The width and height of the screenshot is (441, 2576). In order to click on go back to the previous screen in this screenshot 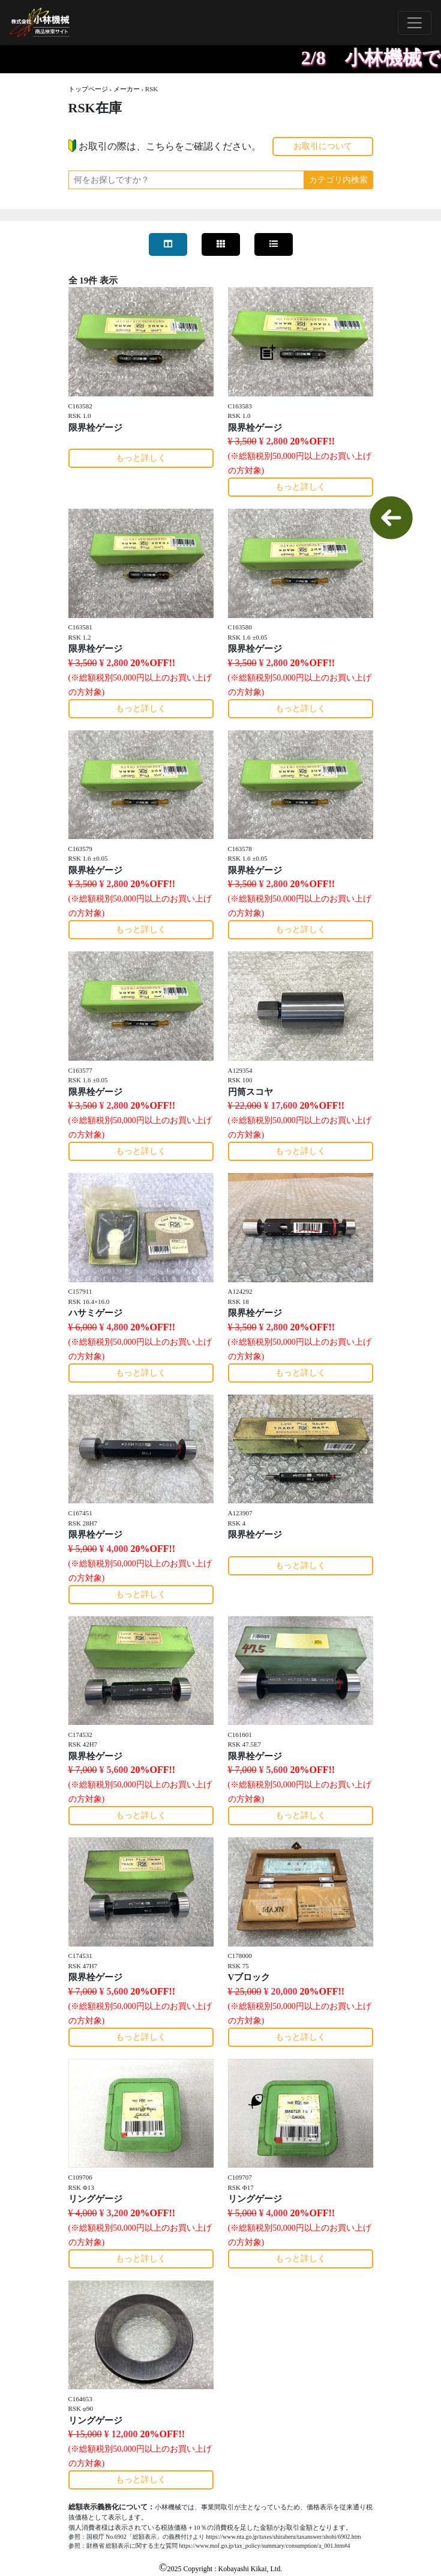, I will do `click(391, 518)`.